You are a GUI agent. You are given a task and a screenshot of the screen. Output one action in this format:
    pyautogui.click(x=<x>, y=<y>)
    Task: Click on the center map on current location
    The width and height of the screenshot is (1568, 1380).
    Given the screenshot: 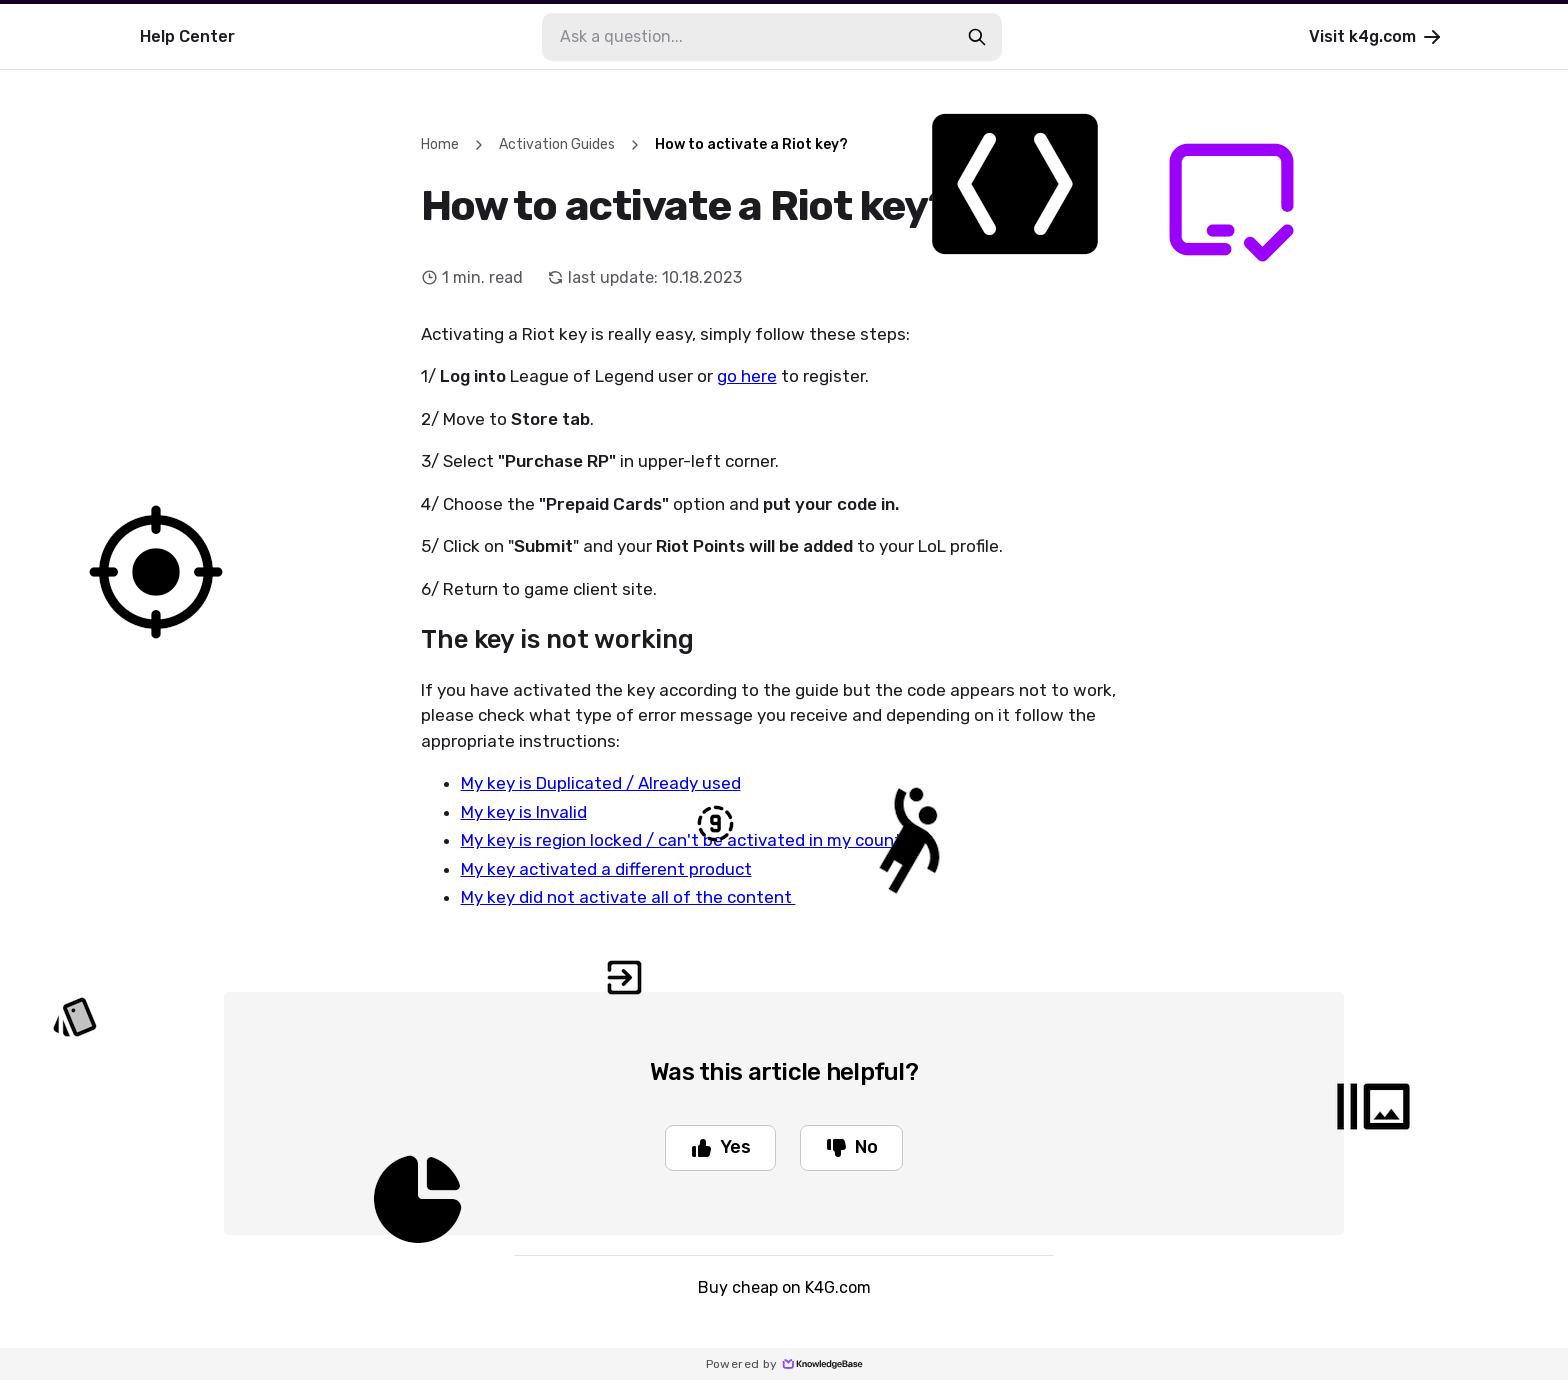 What is the action you would take?
    pyautogui.click(x=156, y=572)
    